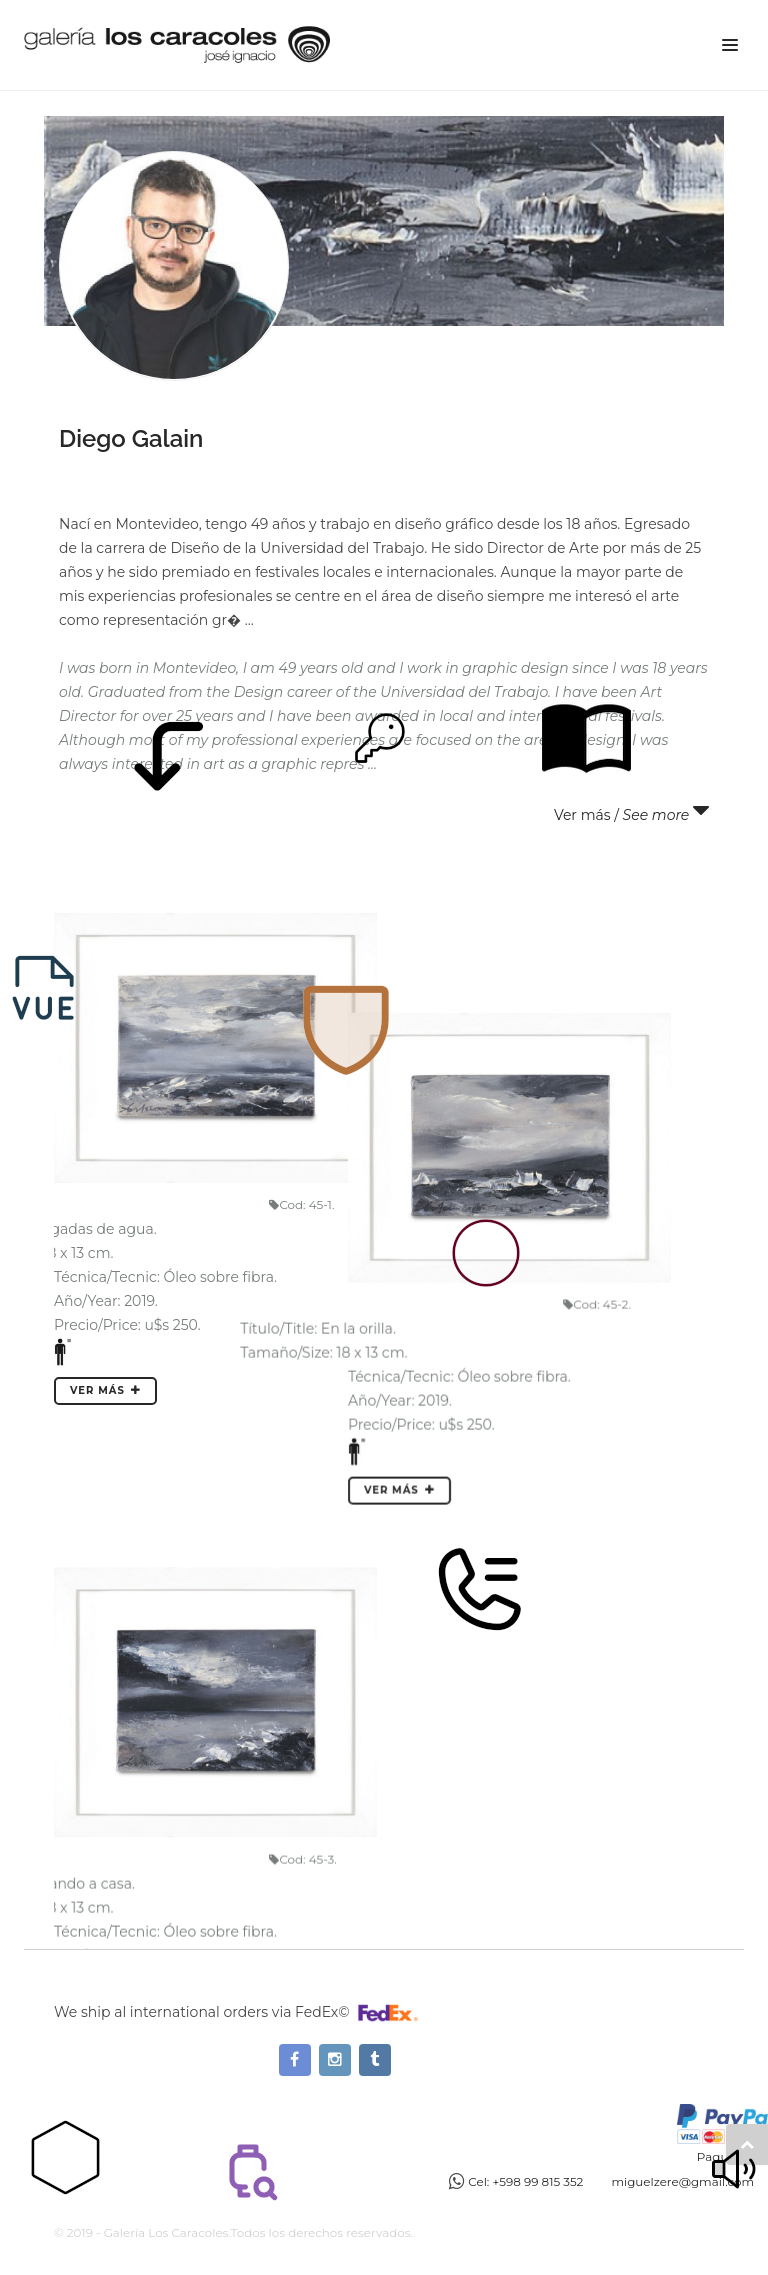 The width and height of the screenshot is (768, 2275). Describe the element at coordinates (586, 734) in the screenshot. I see `import contacts from address book` at that location.